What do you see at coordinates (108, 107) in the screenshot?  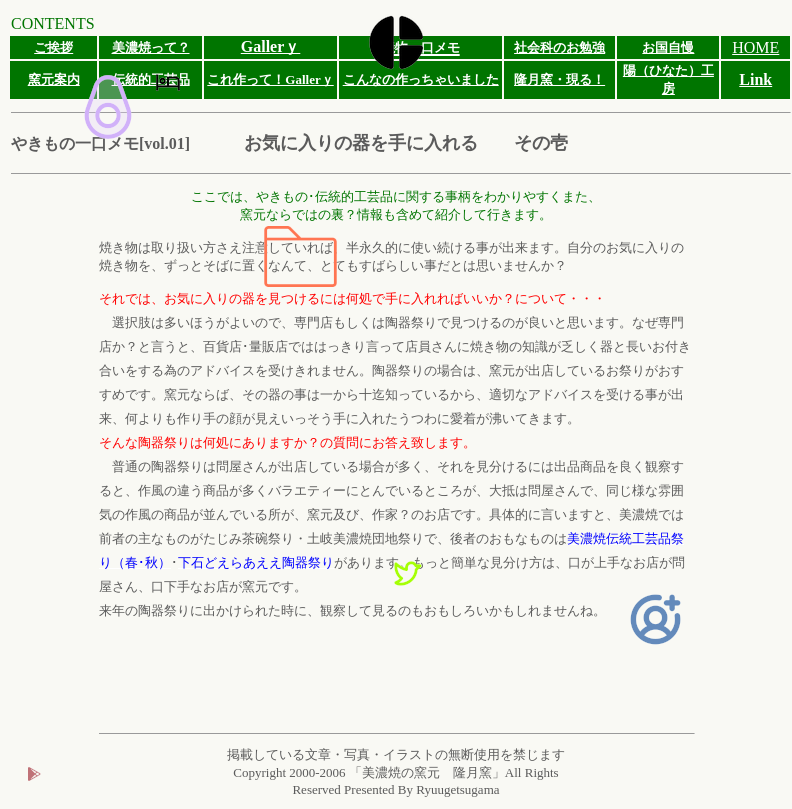 I see `indicates healthy or vegetarian food options` at bounding box center [108, 107].